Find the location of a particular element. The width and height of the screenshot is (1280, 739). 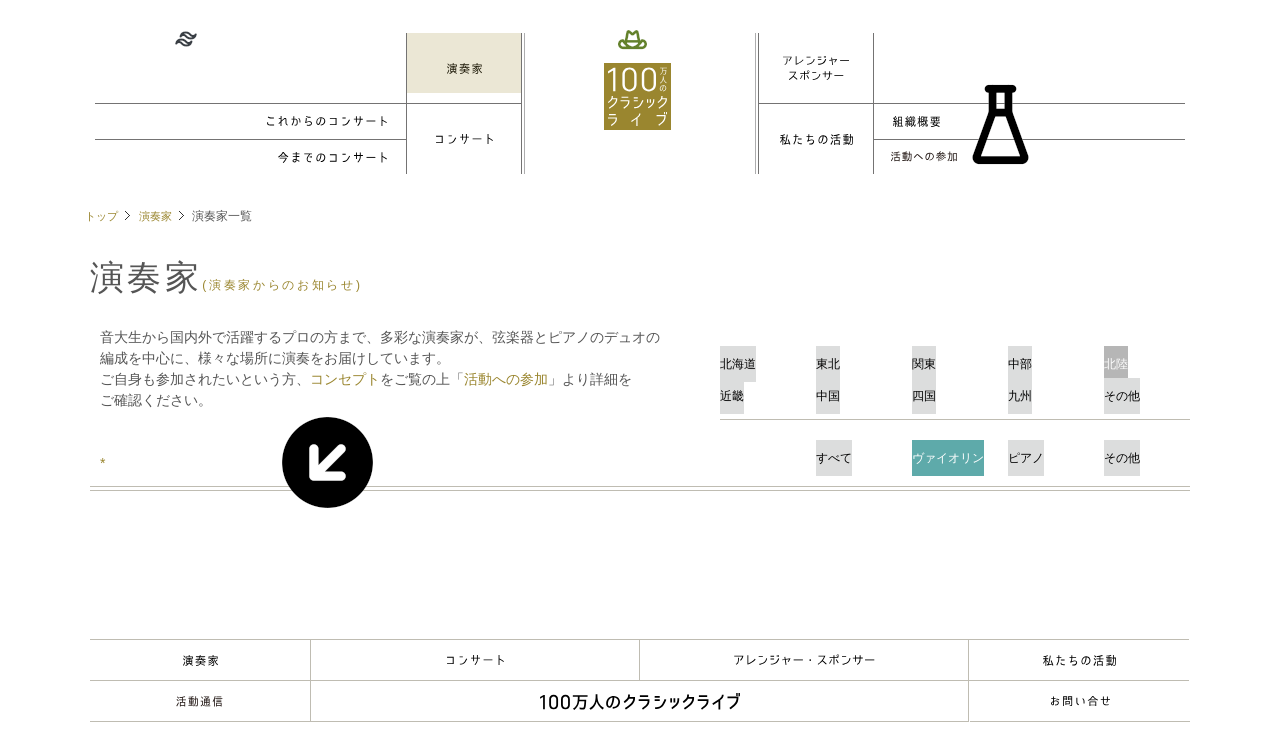

navigate to previous or lower-left section is located at coordinates (327, 462).